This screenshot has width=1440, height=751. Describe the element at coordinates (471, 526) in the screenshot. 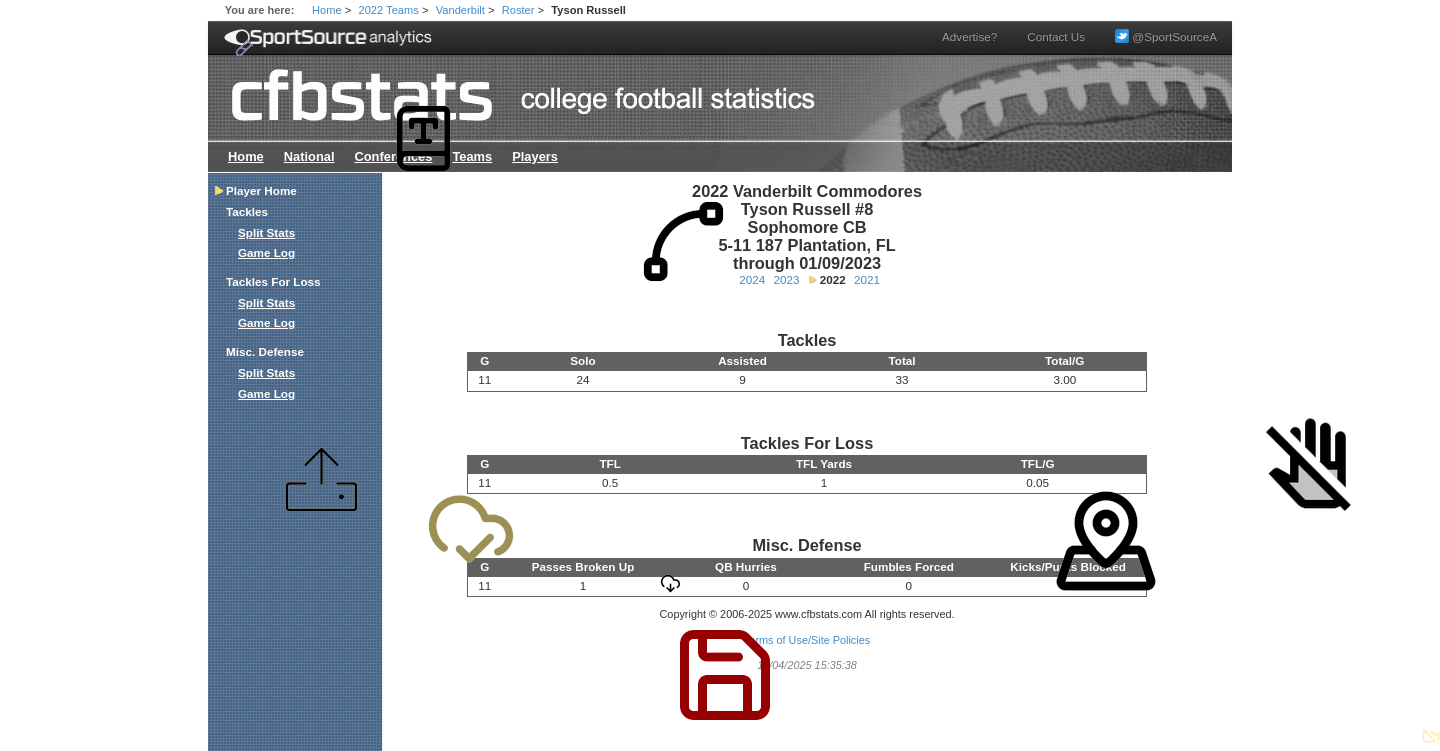

I see `file successfully synced to cloud` at that location.